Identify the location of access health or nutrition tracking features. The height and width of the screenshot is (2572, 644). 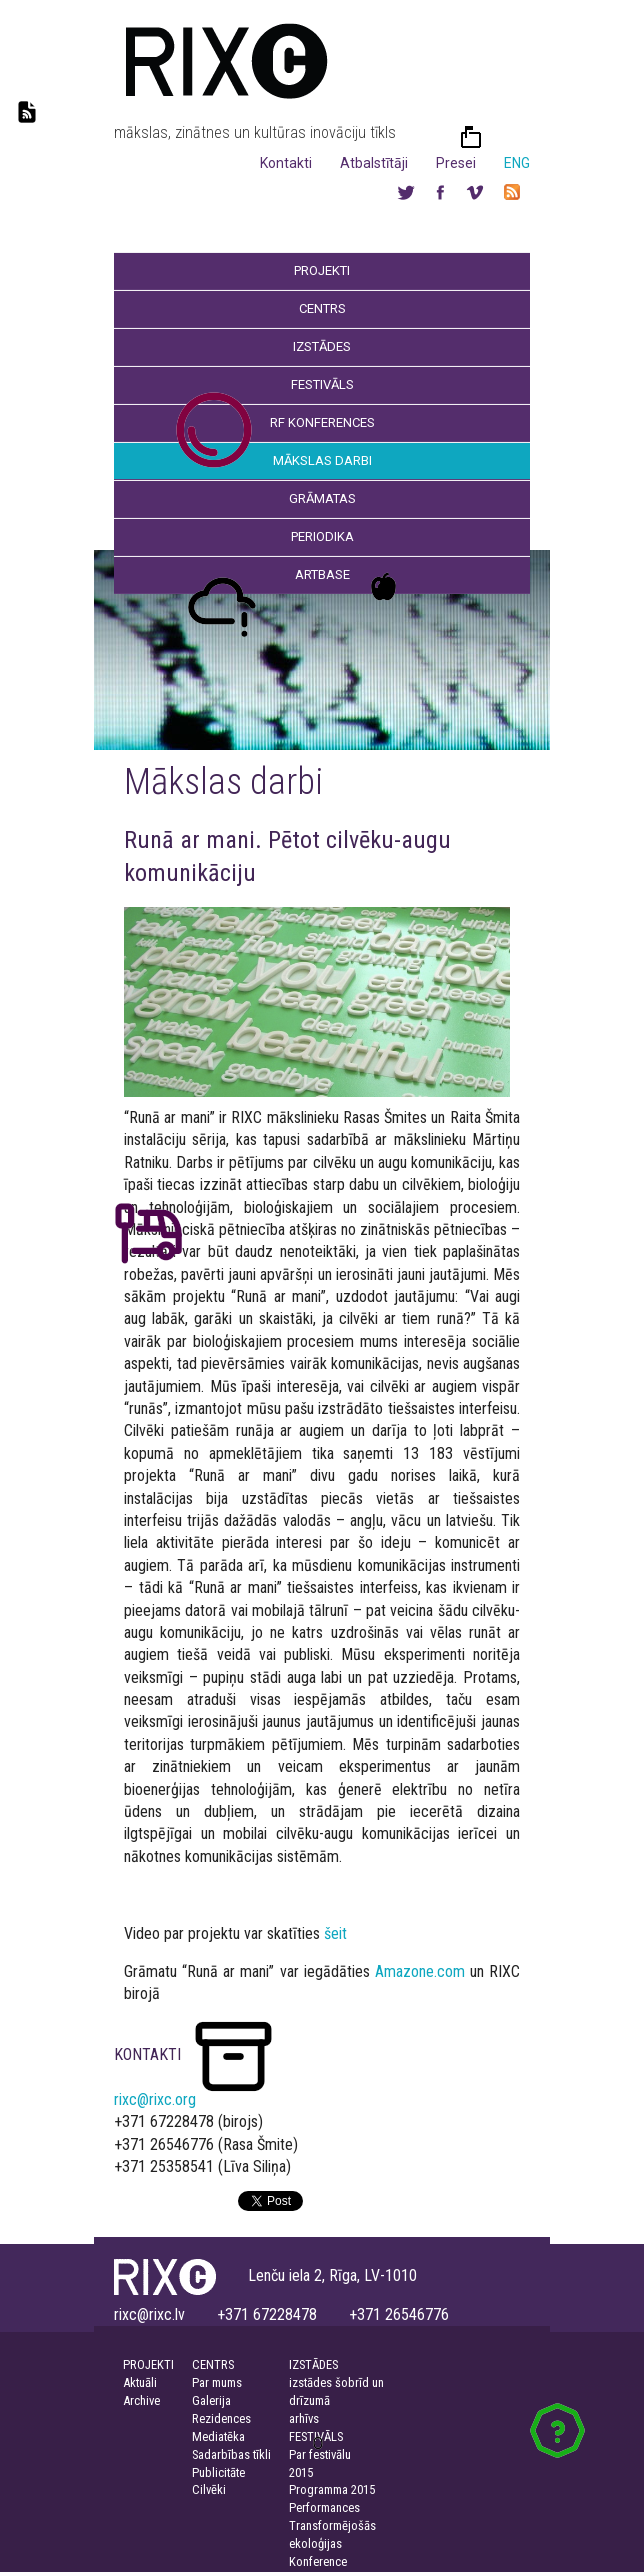
(383, 586).